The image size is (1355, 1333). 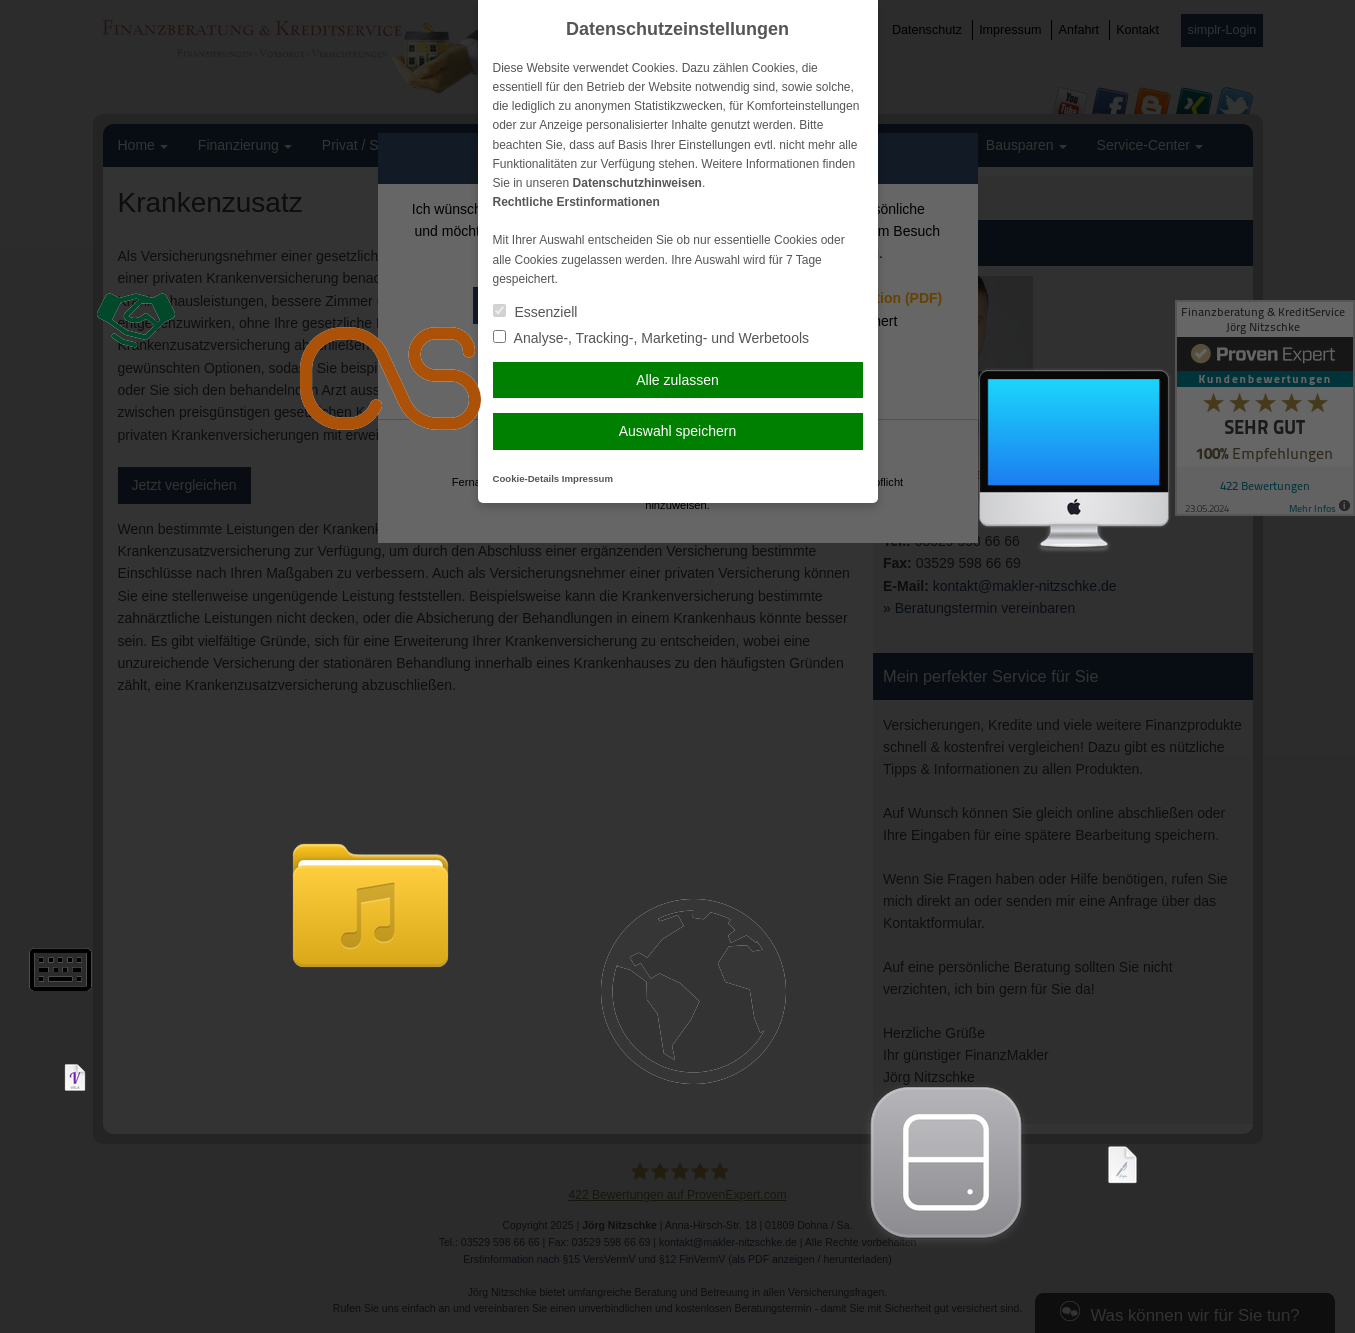 I want to click on vala source code file, so click(x=75, y=1078).